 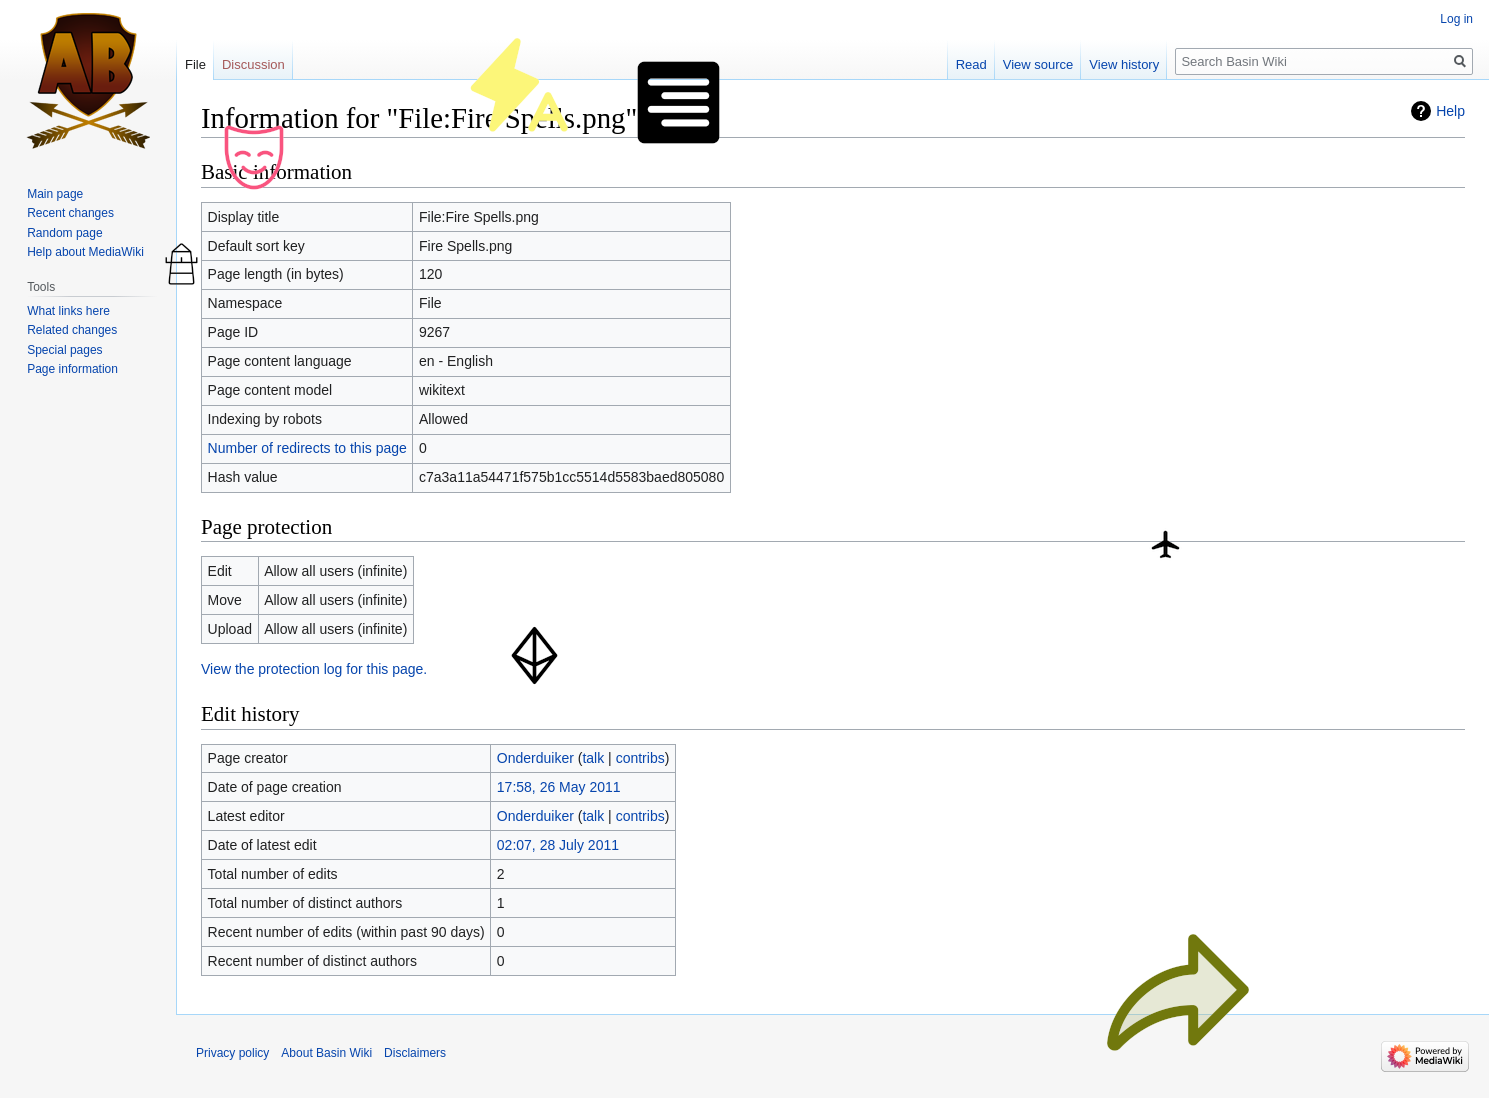 What do you see at coordinates (1165, 544) in the screenshot?
I see `enable airplane mode` at bounding box center [1165, 544].